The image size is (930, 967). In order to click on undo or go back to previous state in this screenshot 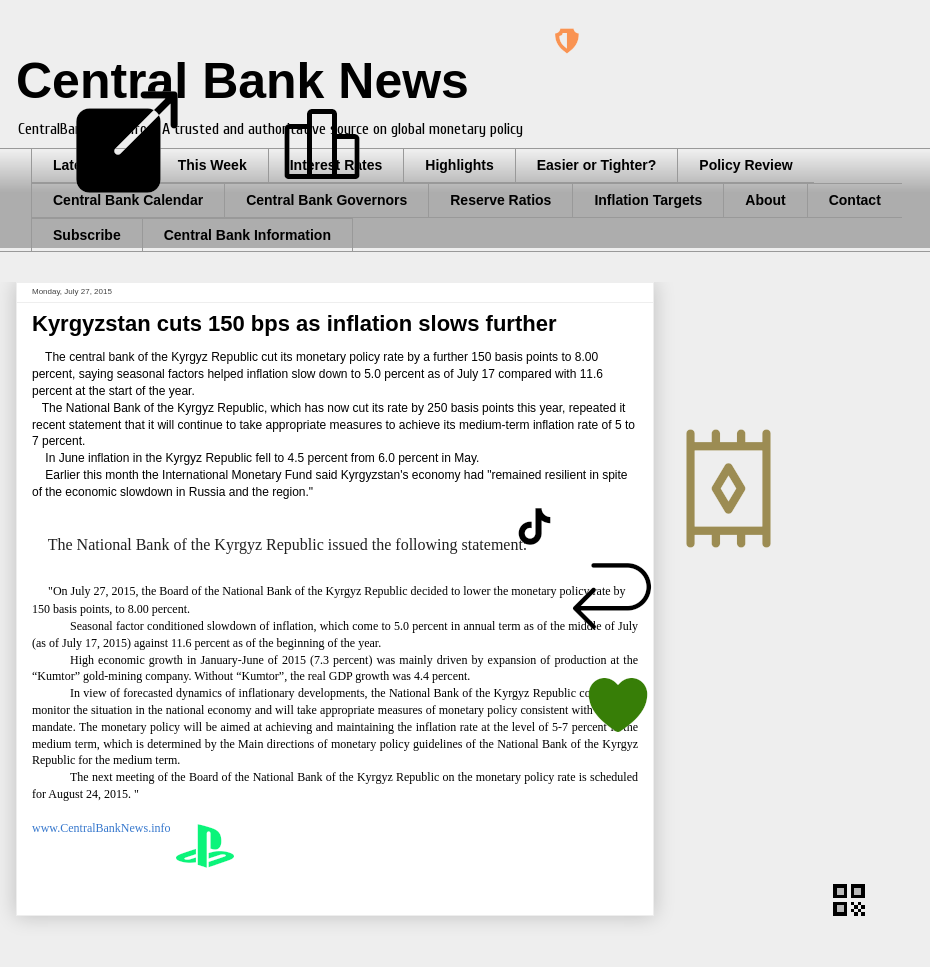, I will do `click(612, 593)`.